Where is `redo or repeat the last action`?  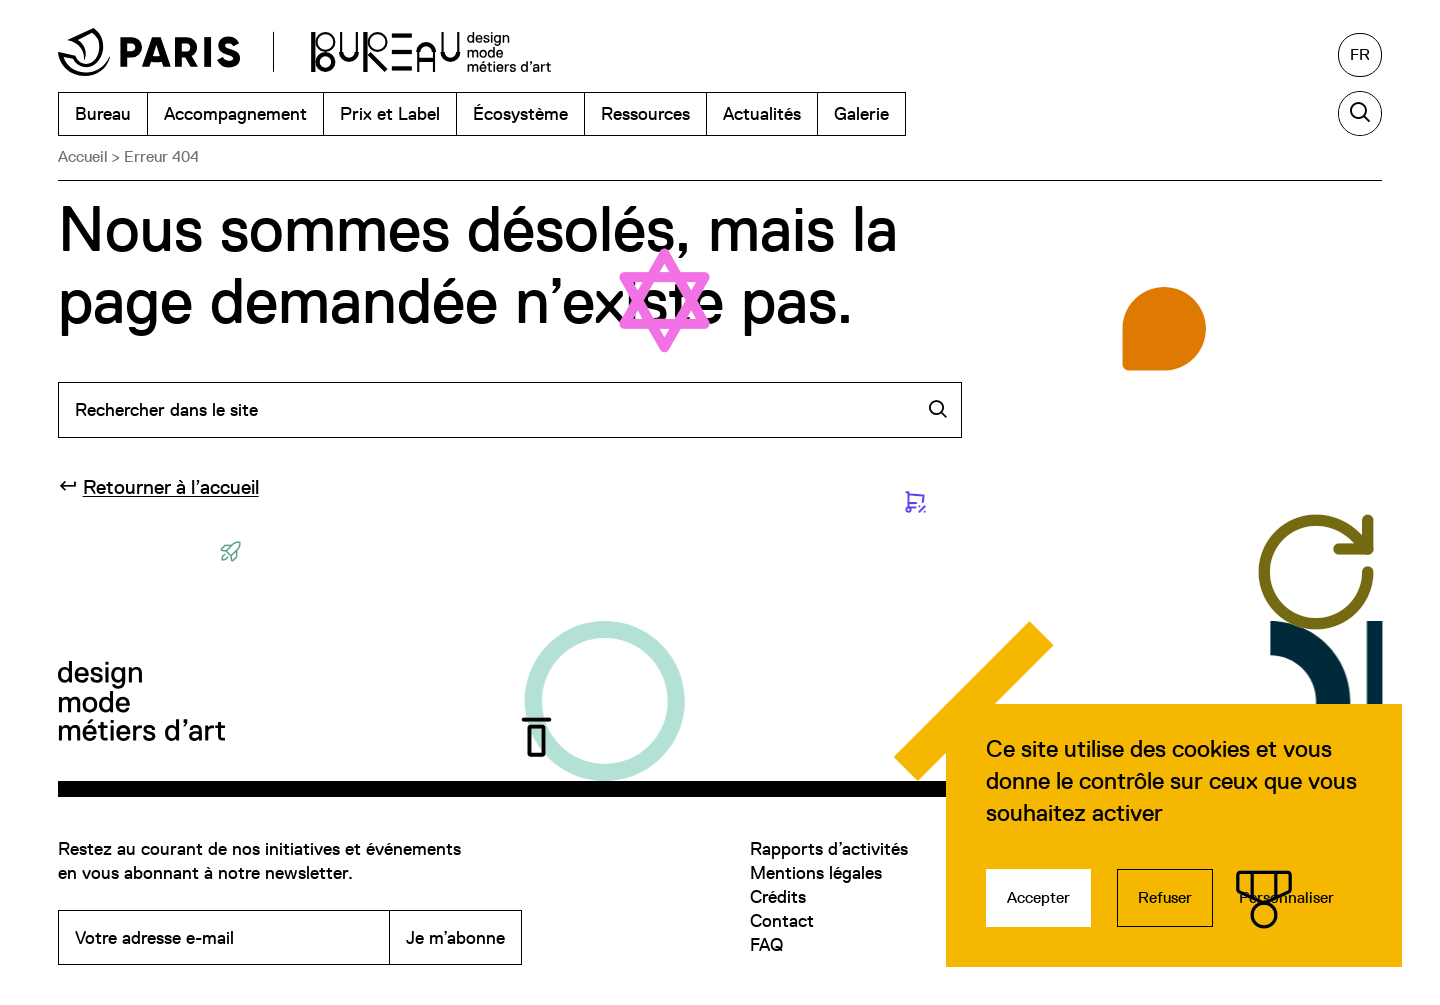 redo or repeat the last action is located at coordinates (1316, 572).